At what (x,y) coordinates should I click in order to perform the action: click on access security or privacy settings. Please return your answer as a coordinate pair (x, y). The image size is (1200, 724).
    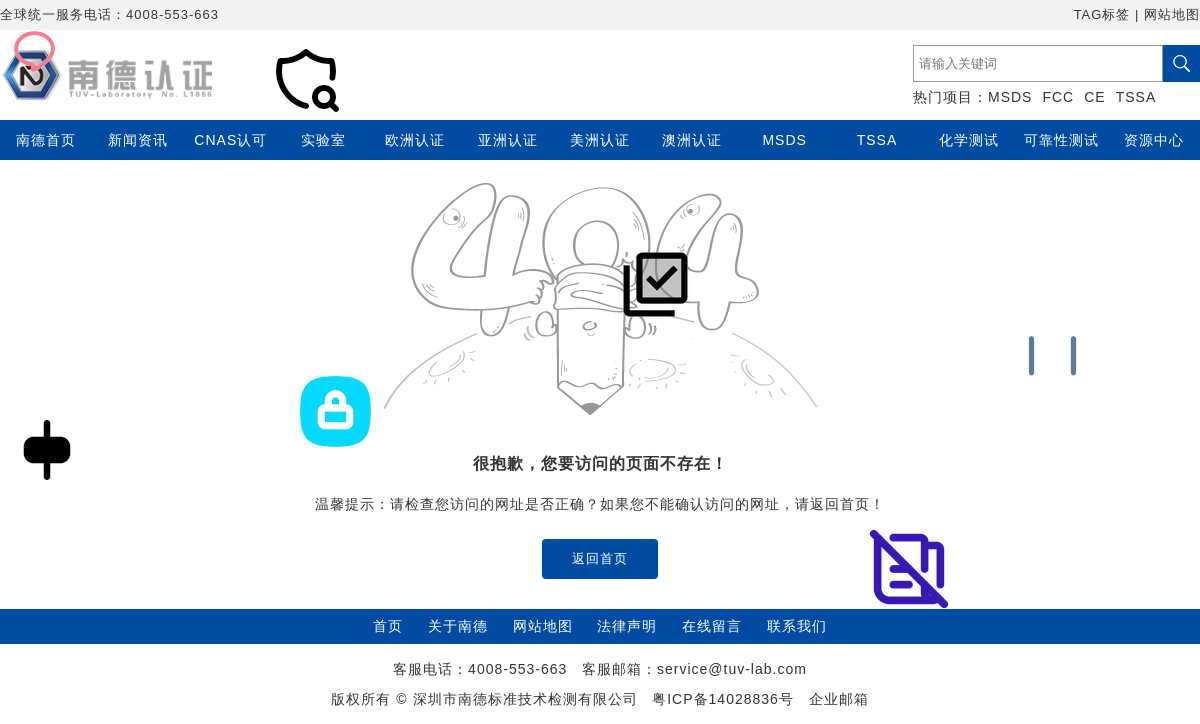
    Looking at the image, I should click on (335, 411).